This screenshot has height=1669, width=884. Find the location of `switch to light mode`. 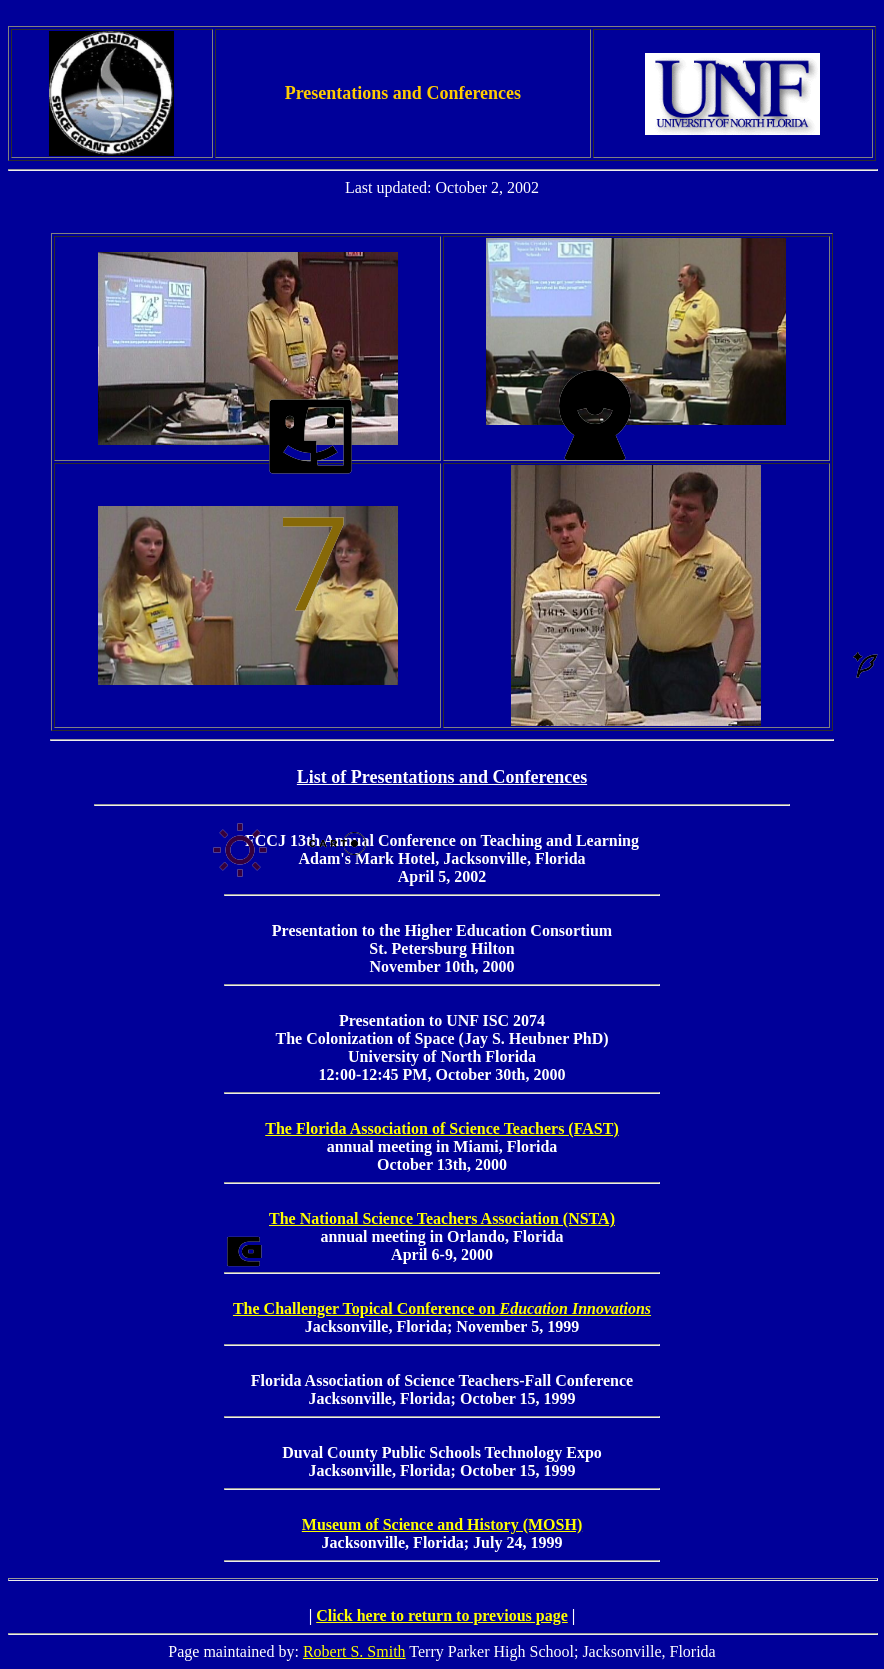

switch to light mode is located at coordinates (240, 850).